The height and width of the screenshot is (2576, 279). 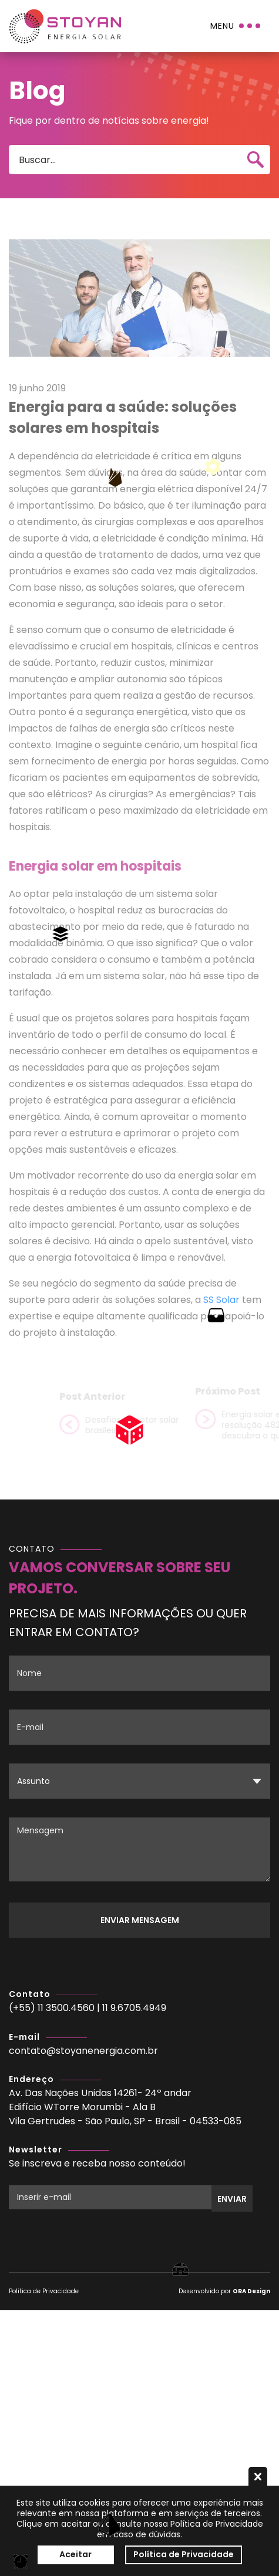 What do you see at coordinates (115, 478) in the screenshot?
I see `firebase platform logo` at bounding box center [115, 478].